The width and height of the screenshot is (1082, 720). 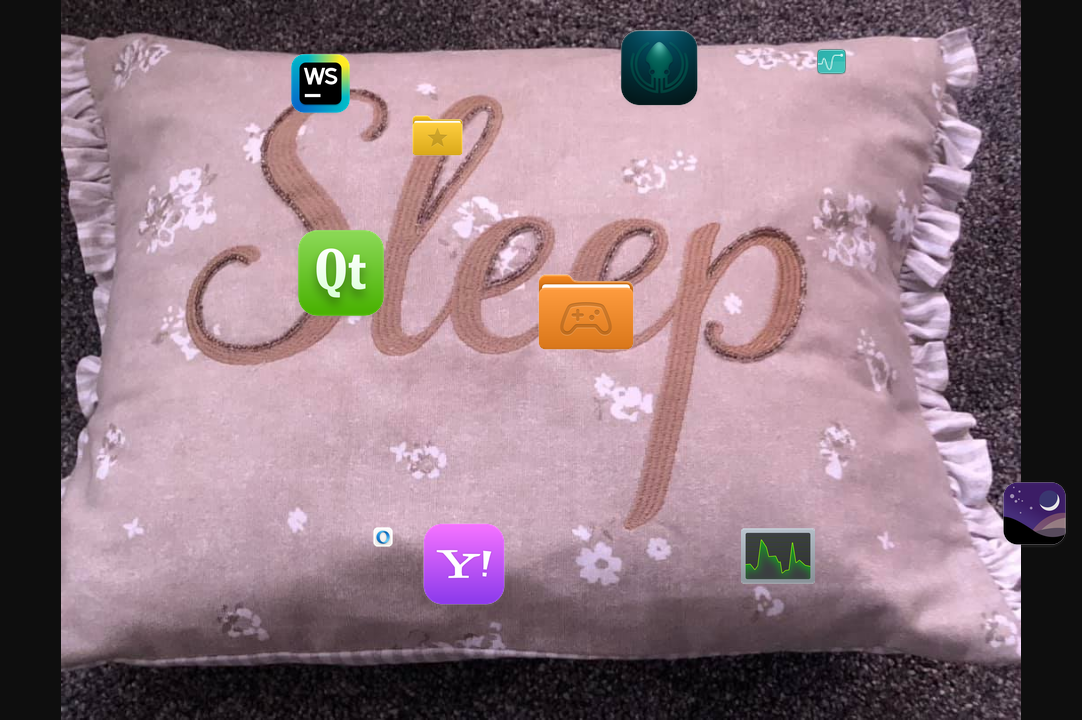 What do you see at coordinates (1034, 513) in the screenshot?
I see `open stellarium planetarium app` at bounding box center [1034, 513].